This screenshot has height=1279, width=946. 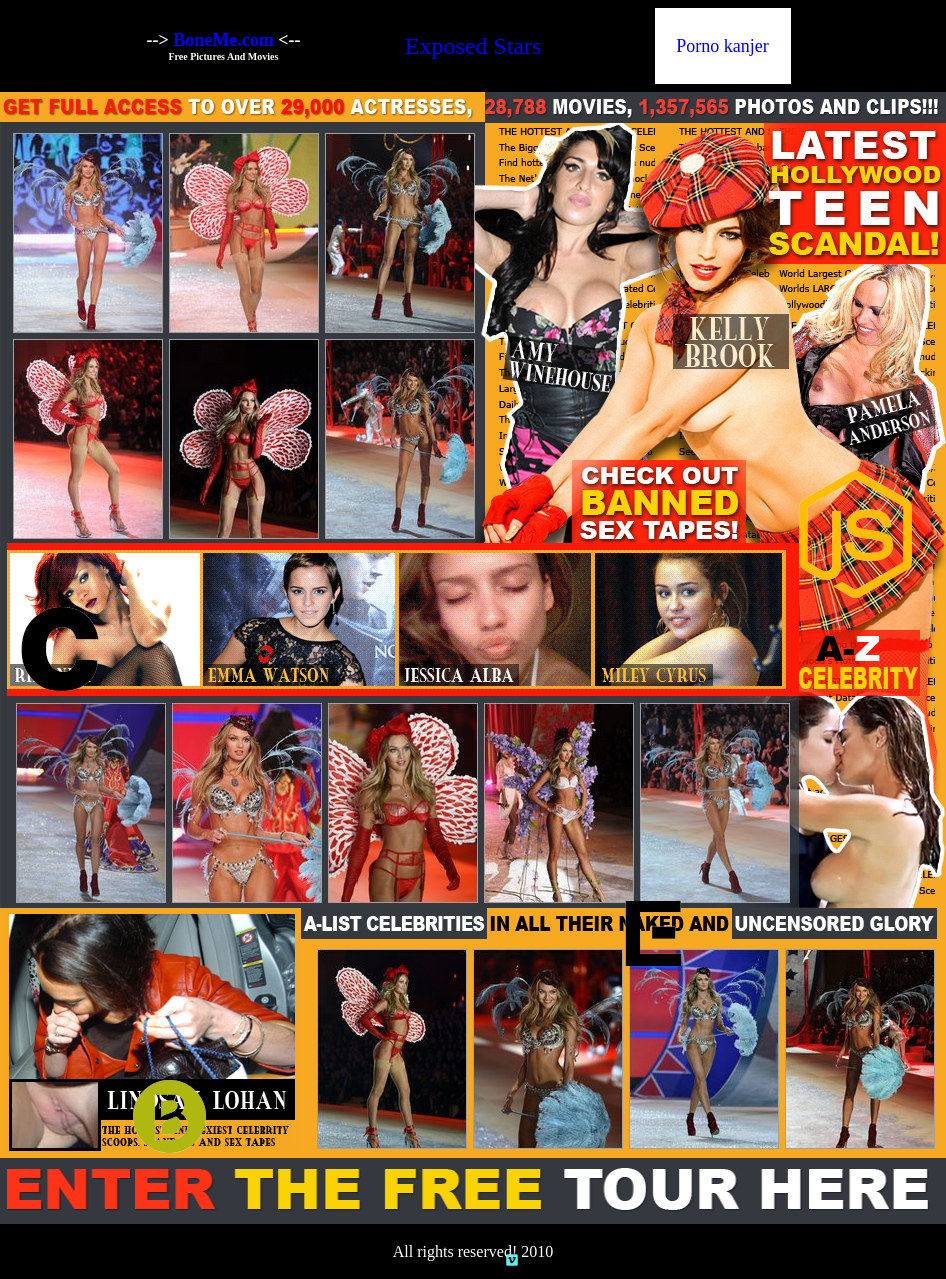 What do you see at coordinates (60, 649) in the screenshot?
I see `C programming language logo` at bounding box center [60, 649].